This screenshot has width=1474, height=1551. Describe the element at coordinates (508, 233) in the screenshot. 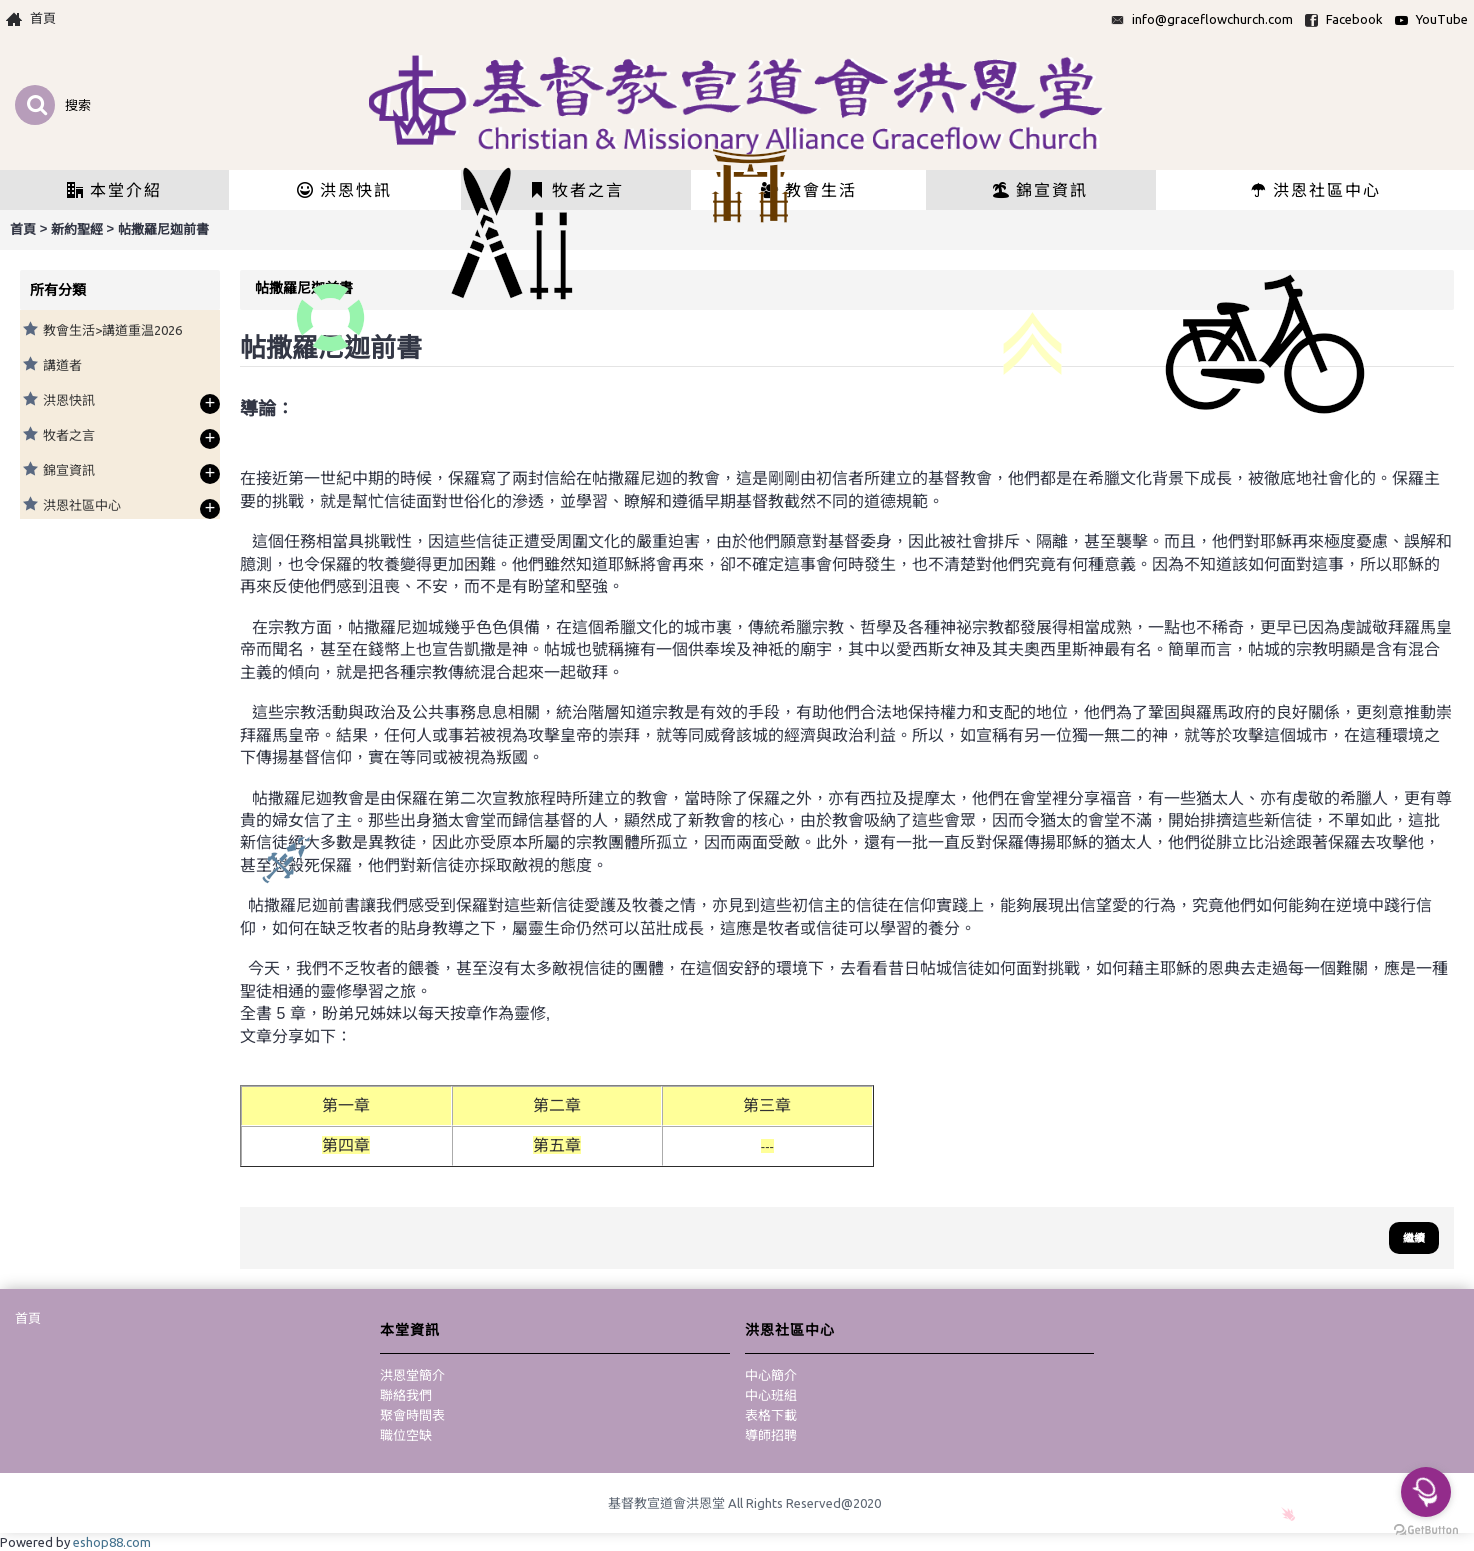

I see `browse skiing or winter sports activities` at that location.